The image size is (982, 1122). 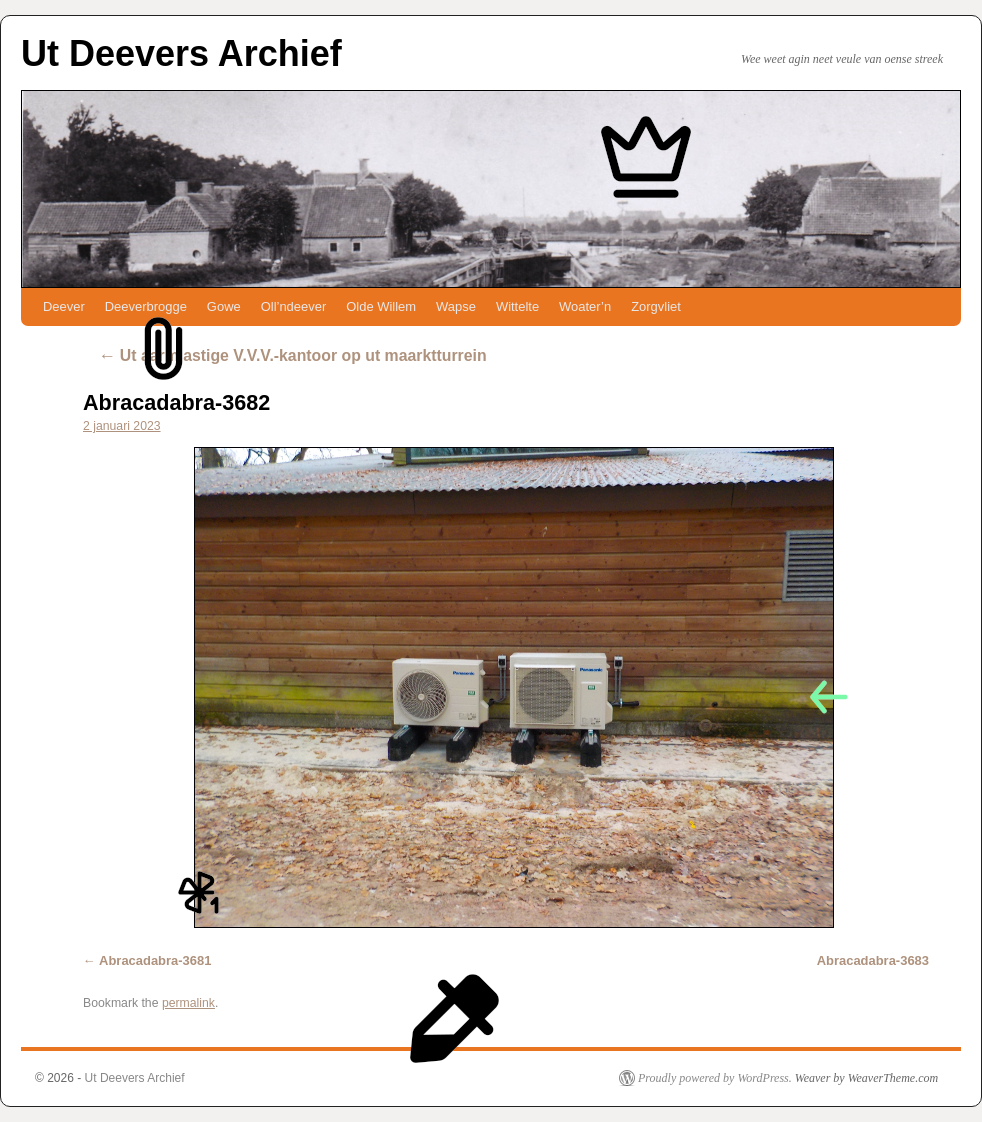 I want to click on attach a file to your message, so click(x=163, y=348).